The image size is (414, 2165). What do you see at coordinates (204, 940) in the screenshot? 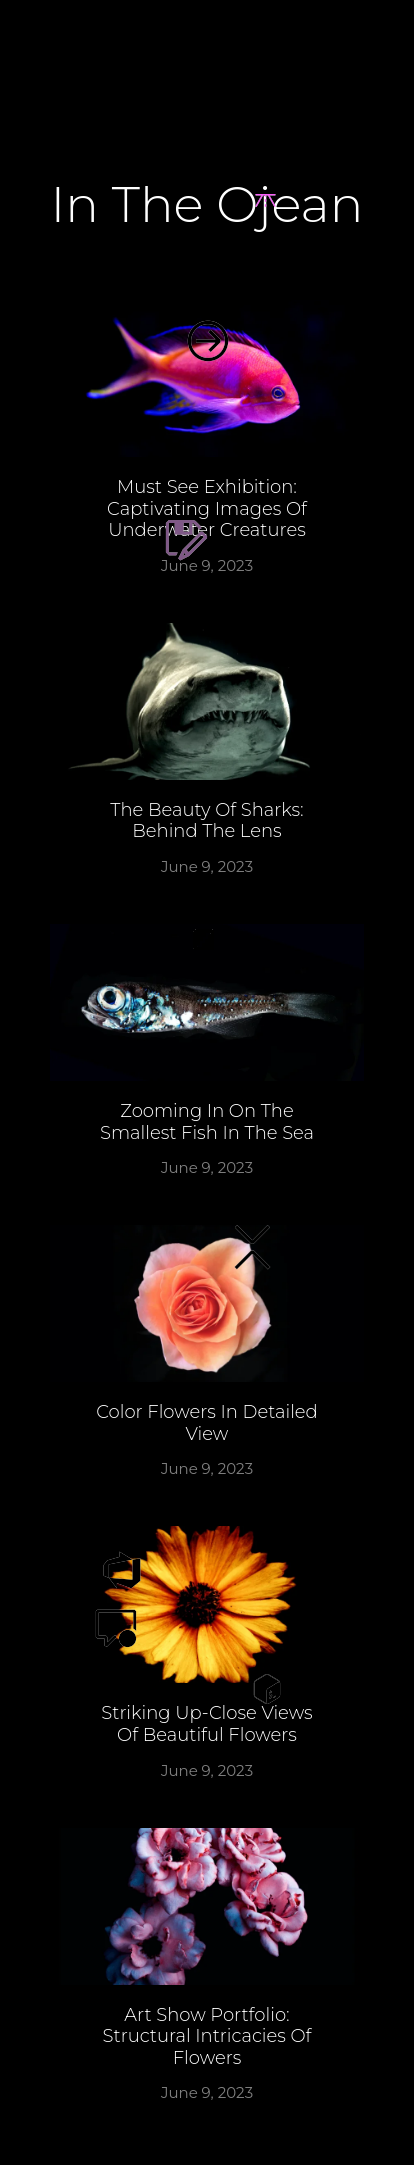
I see `indicates stairs or stairway access` at bounding box center [204, 940].